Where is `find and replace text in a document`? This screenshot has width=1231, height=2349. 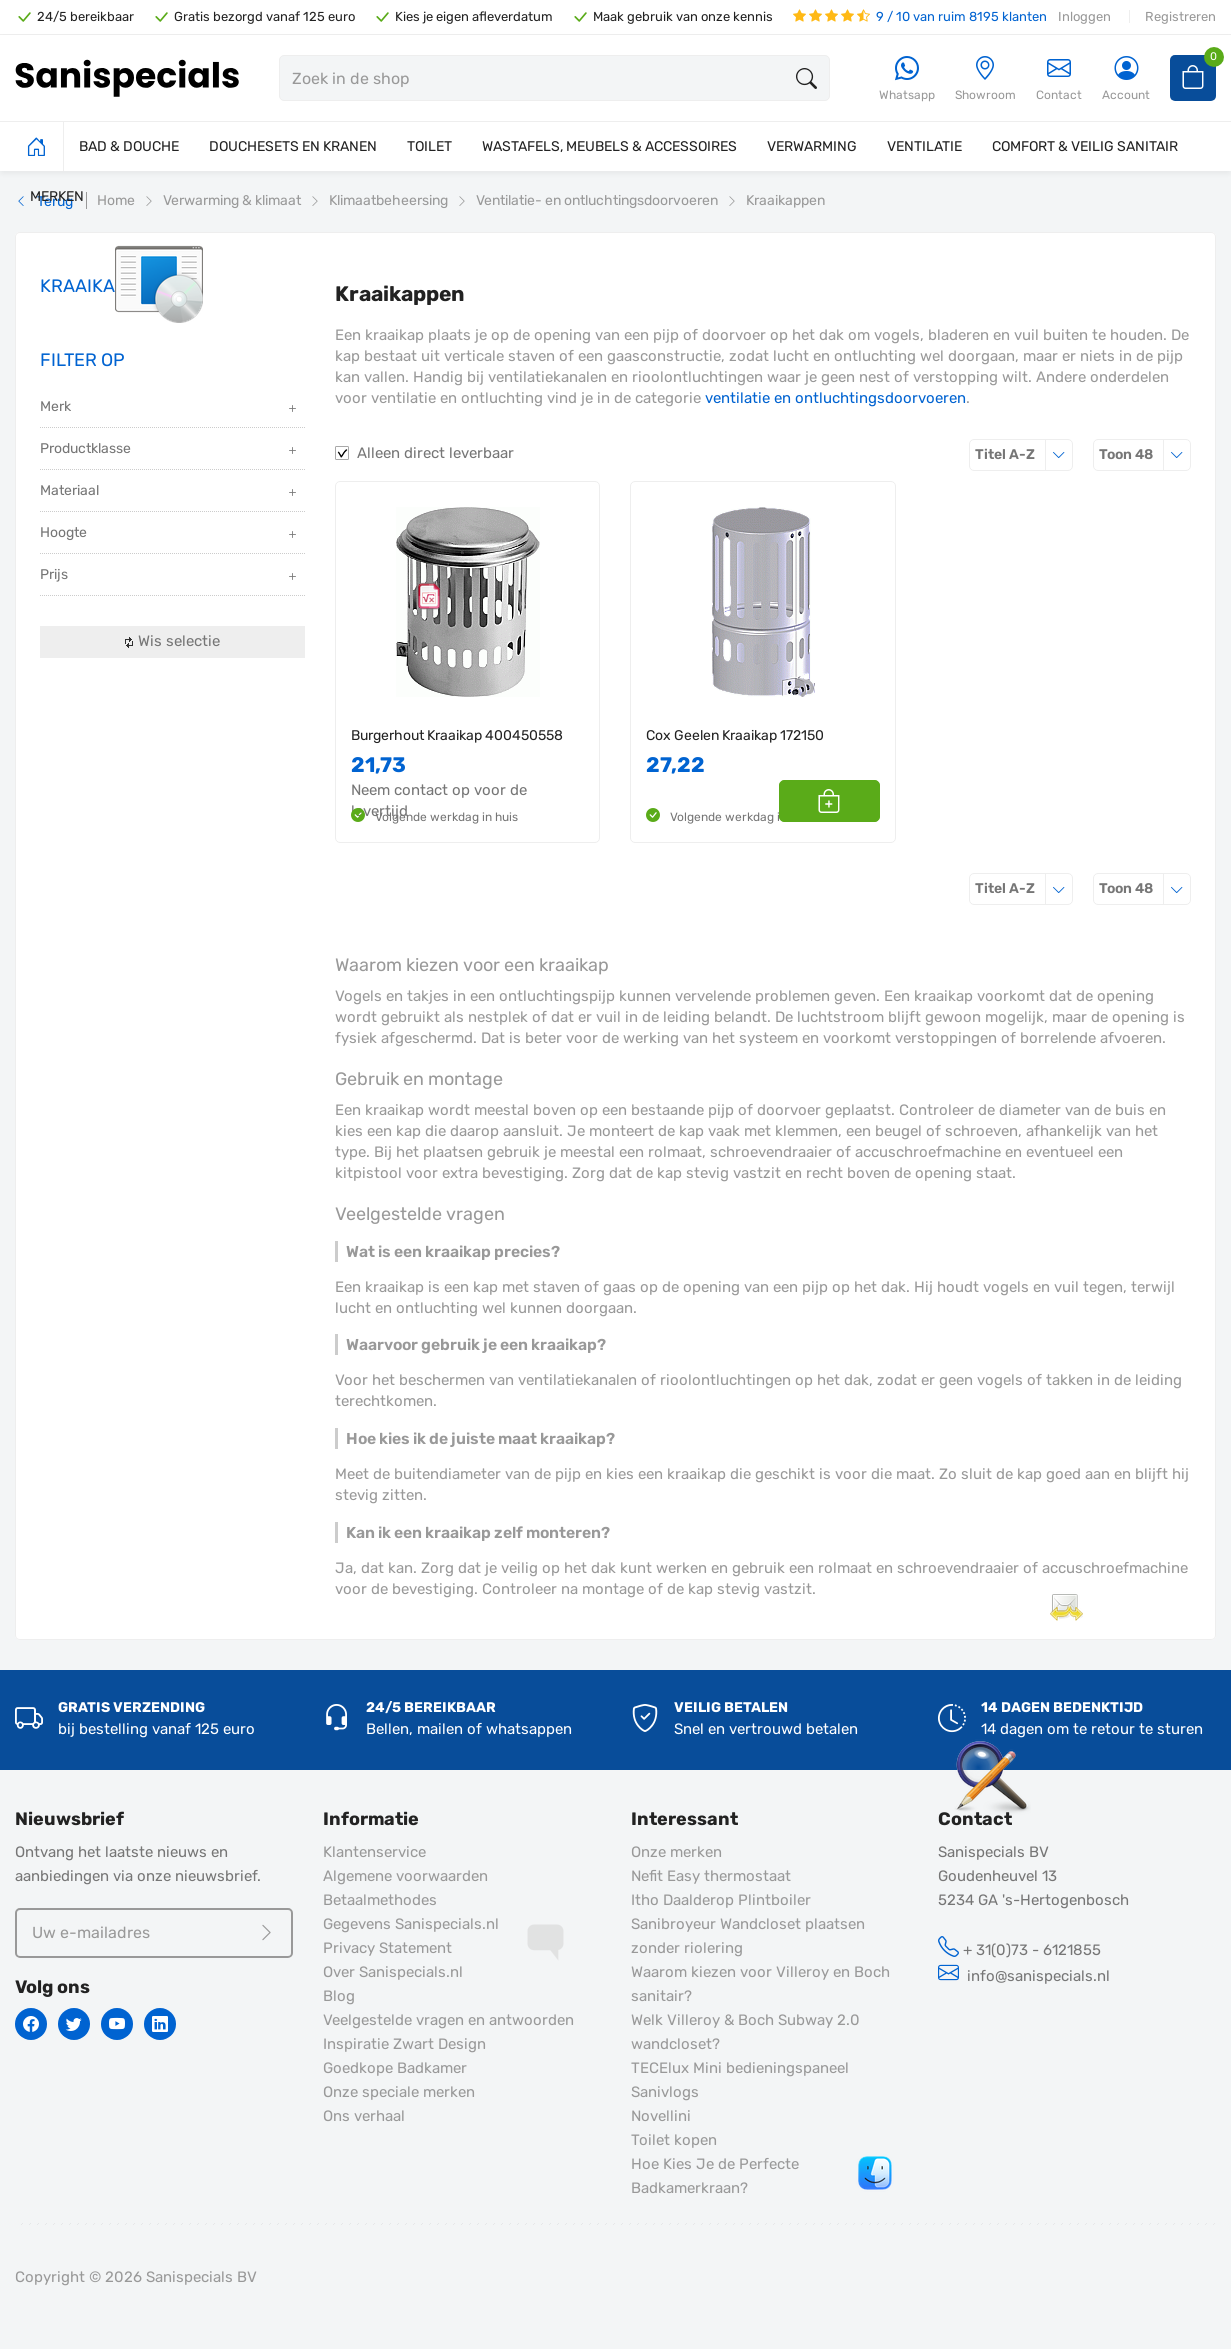
find and replace text in a document is located at coordinates (992, 1776).